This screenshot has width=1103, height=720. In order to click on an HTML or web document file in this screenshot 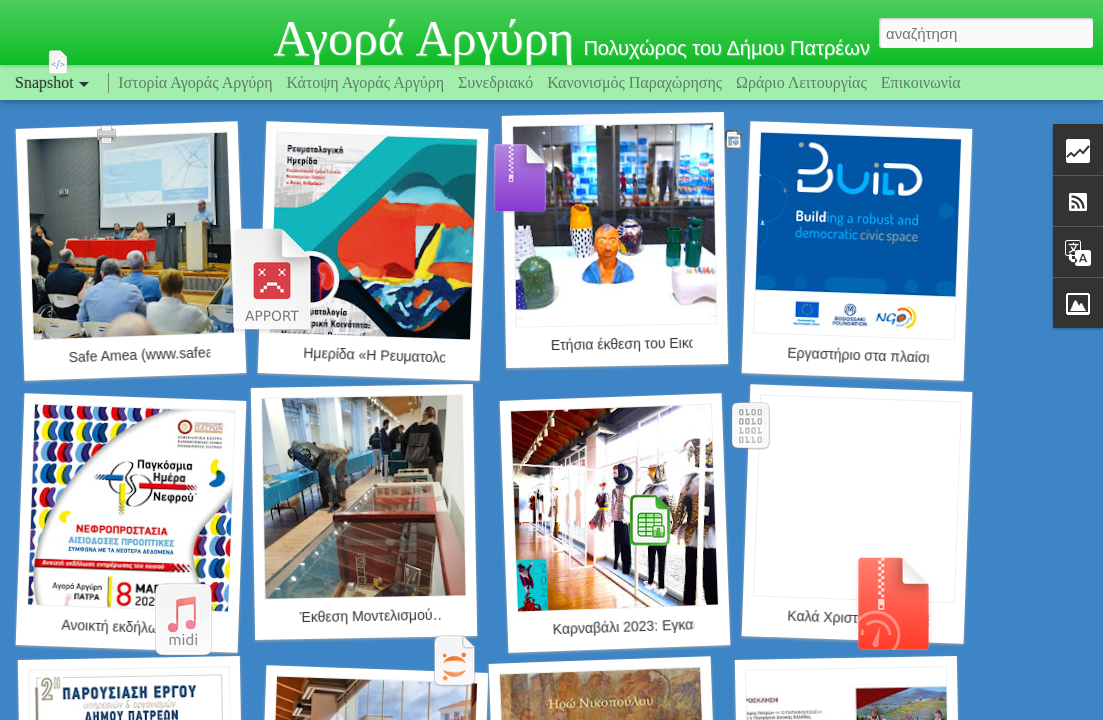, I will do `click(58, 62)`.